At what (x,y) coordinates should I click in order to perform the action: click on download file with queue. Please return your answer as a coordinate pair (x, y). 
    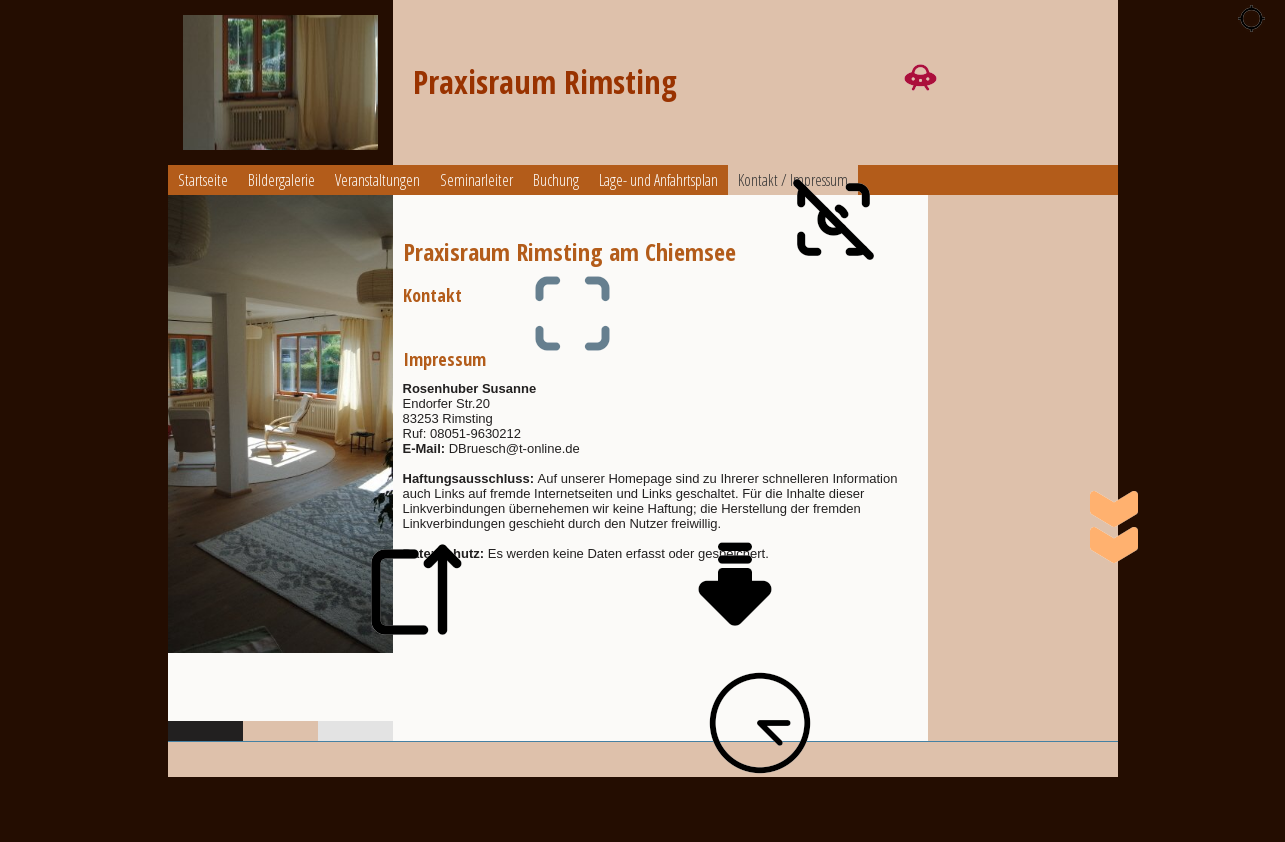
    Looking at the image, I should click on (735, 585).